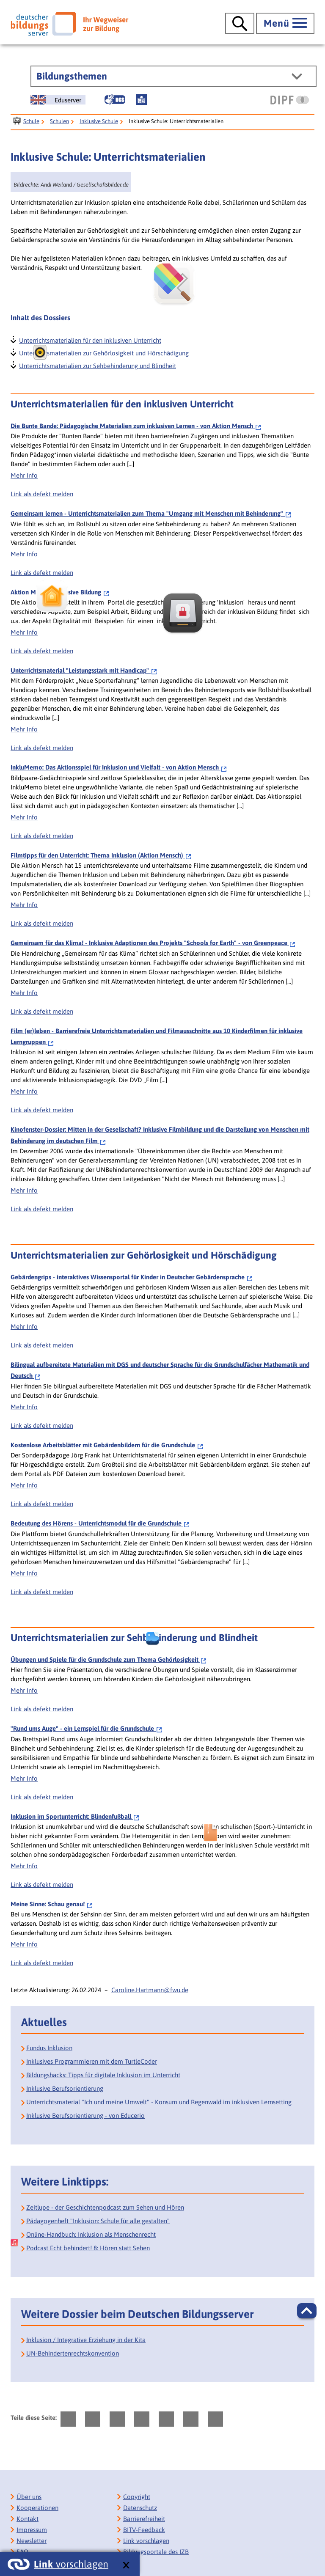  What do you see at coordinates (40, 352) in the screenshot?
I see `open rhythmbox music player` at bounding box center [40, 352].